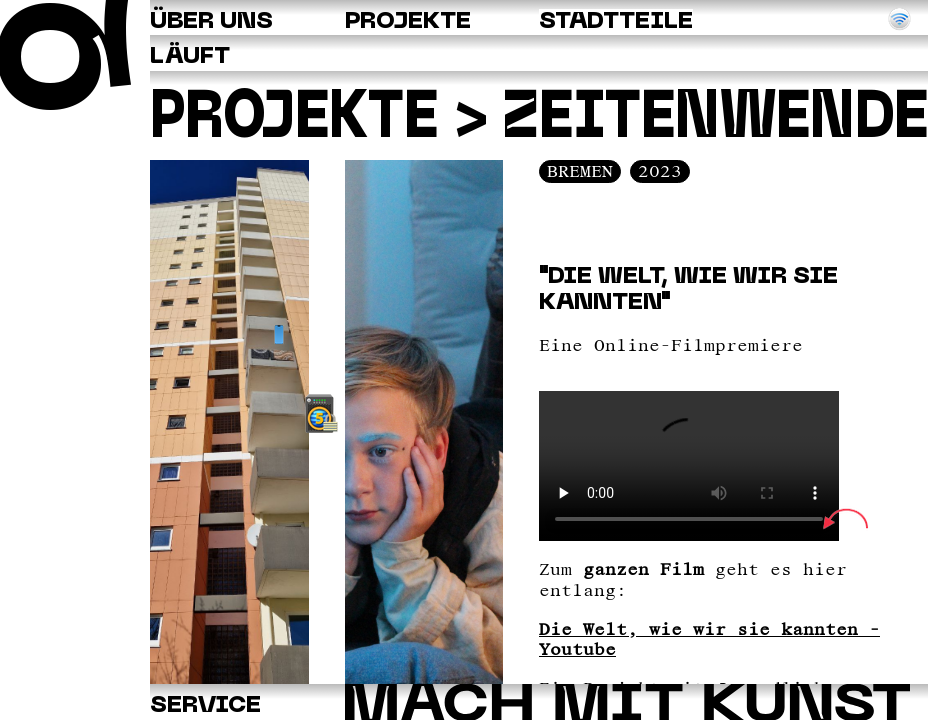 The image size is (928, 720). What do you see at coordinates (319, 413) in the screenshot?
I see `locked RAID 5 storage array` at bounding box center [319, 413].